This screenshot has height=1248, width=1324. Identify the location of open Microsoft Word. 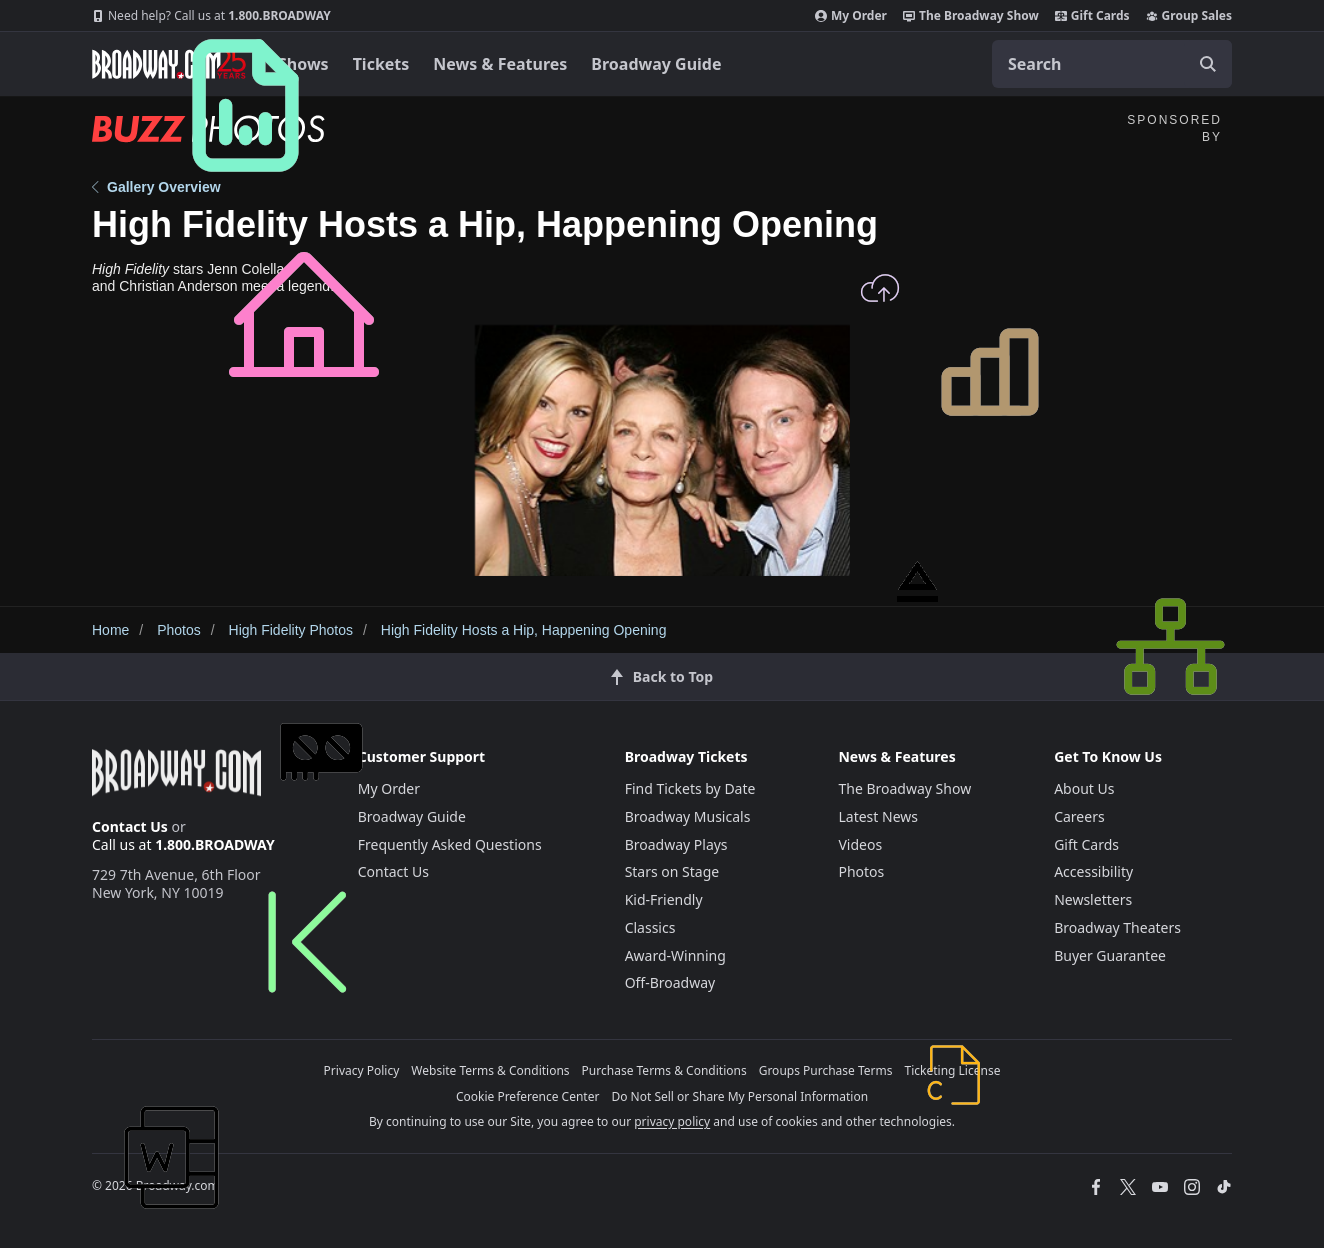
(175, 1157).